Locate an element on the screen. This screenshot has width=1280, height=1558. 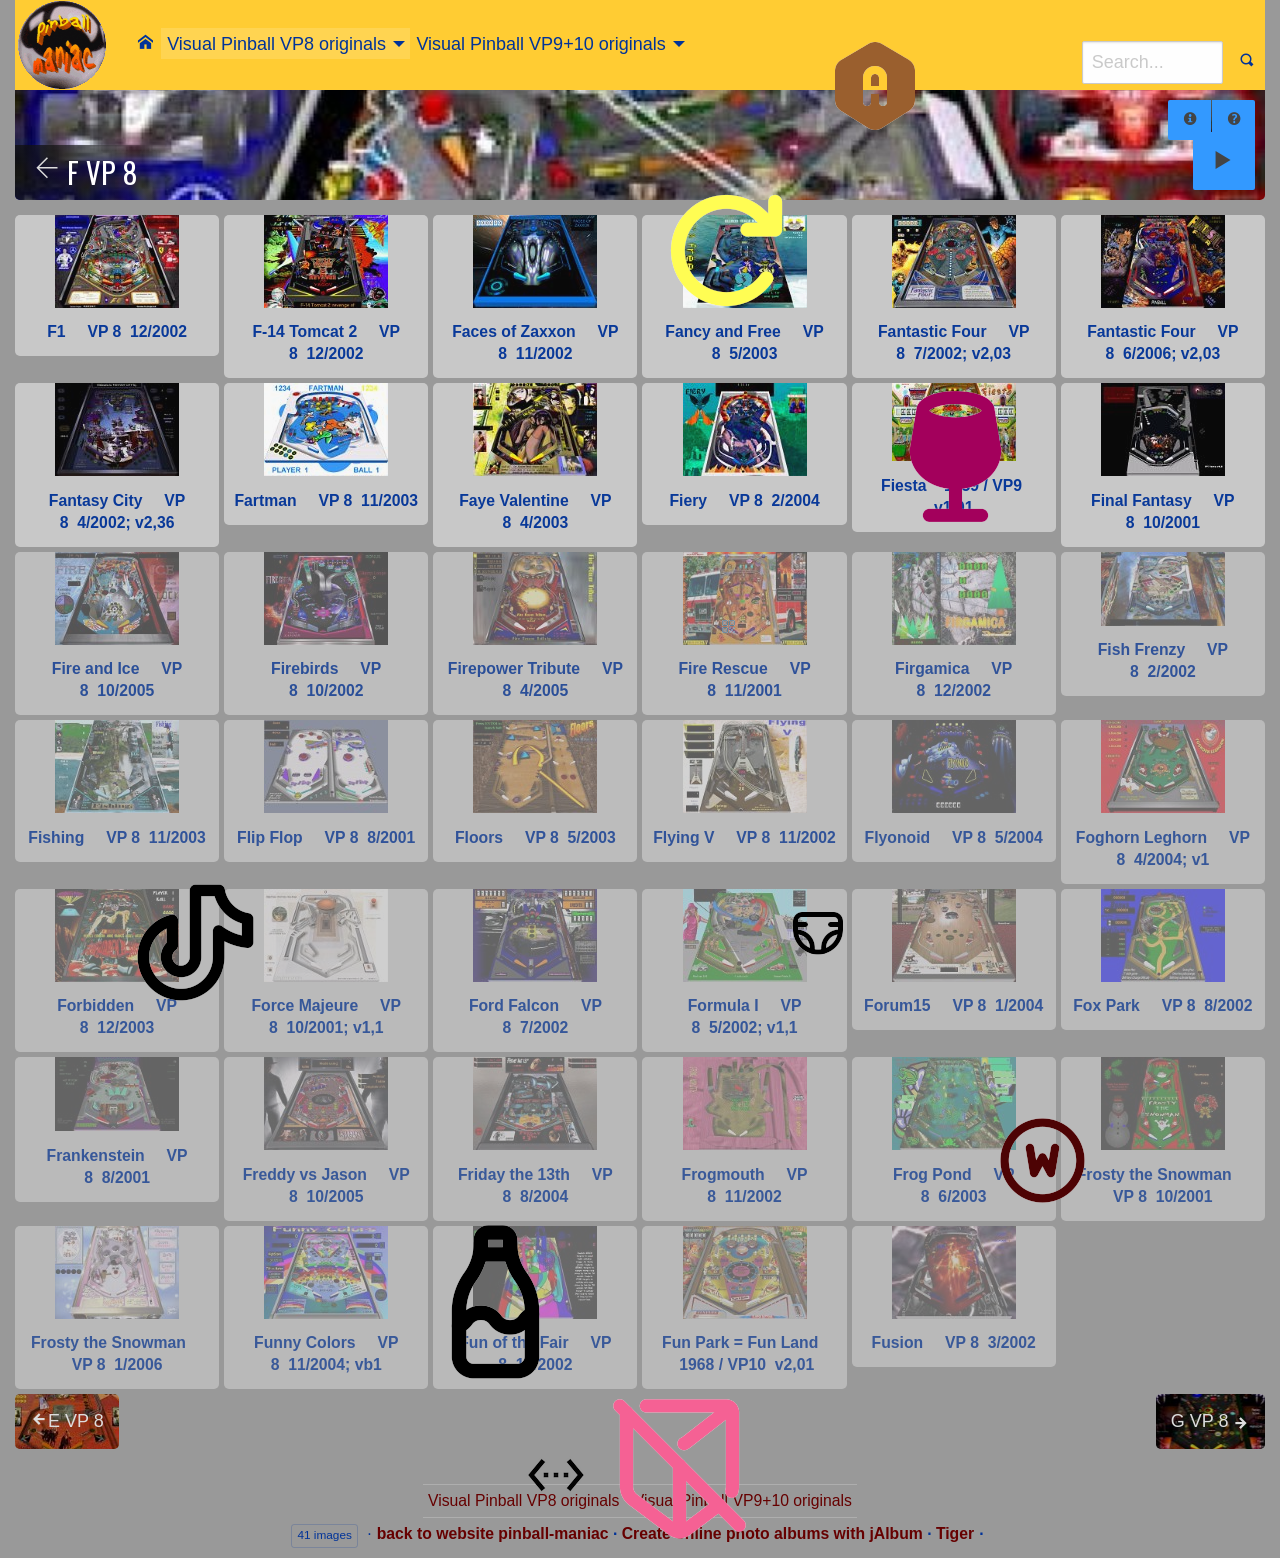
indicates west direction on a map is located at coordinates (1042, 1160).